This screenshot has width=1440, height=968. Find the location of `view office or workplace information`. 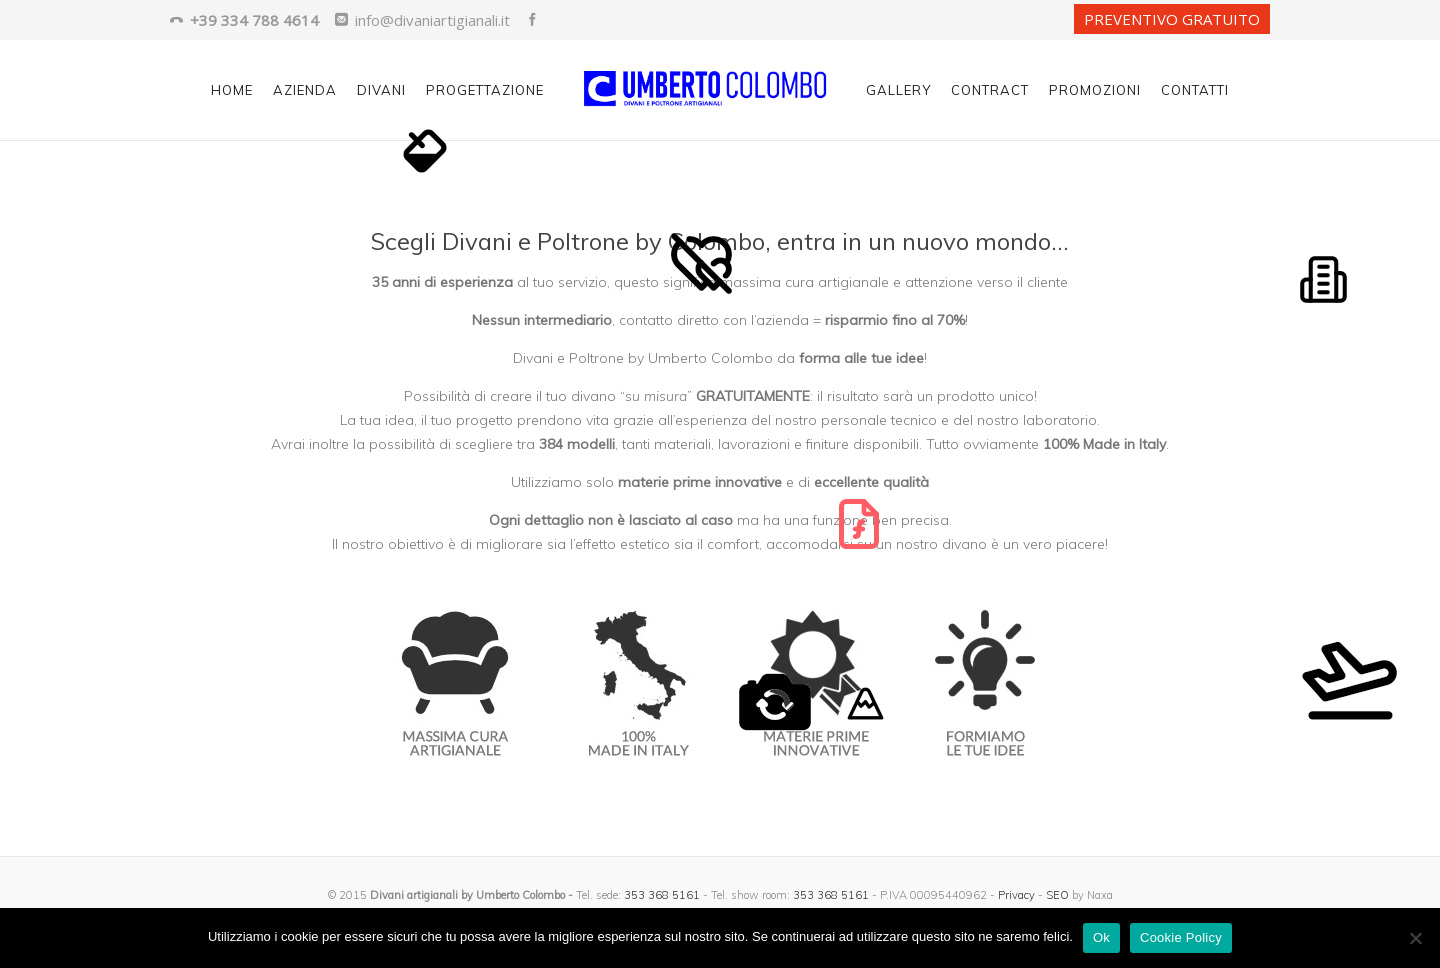

view office or workplace information is located at coordinates (1323, 279).